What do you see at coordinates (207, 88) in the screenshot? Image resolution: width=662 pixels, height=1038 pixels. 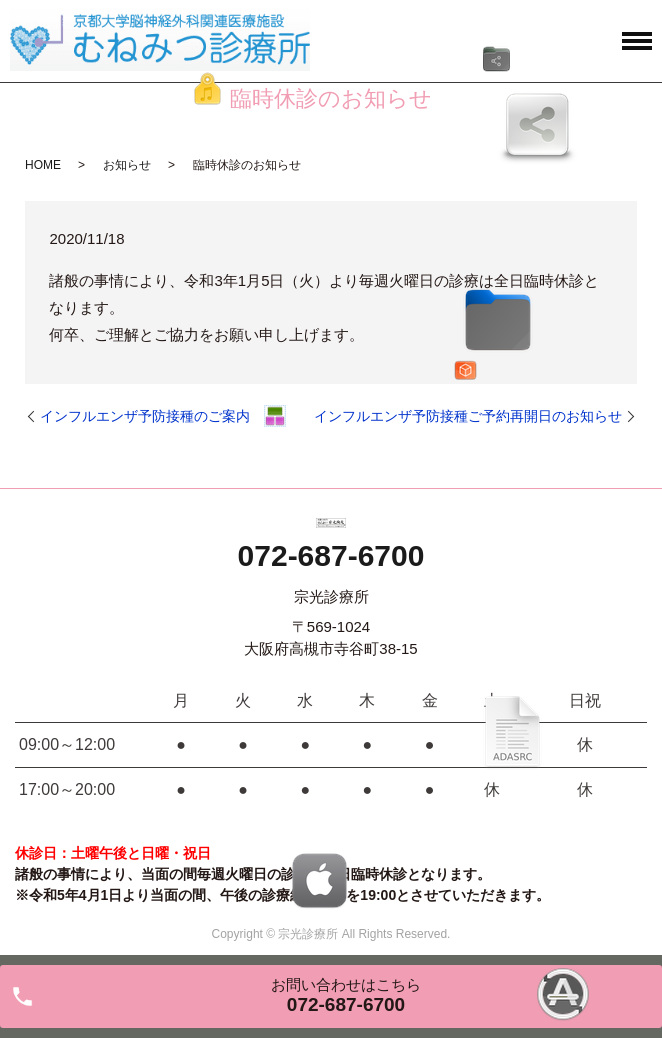 I see `open EarTag music tagging application` at bounding box center [207, 88].